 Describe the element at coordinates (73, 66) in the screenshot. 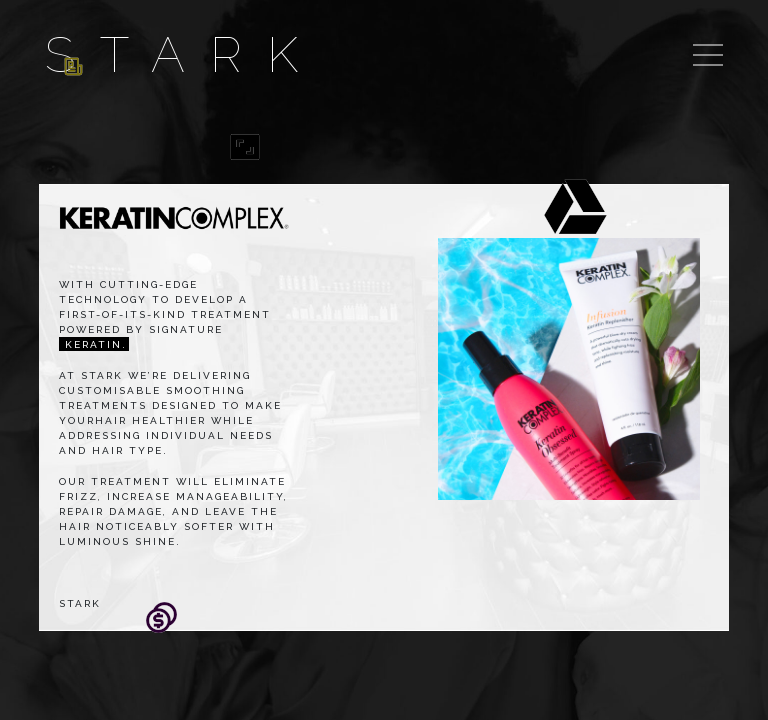

I see `view news articles` at that location.